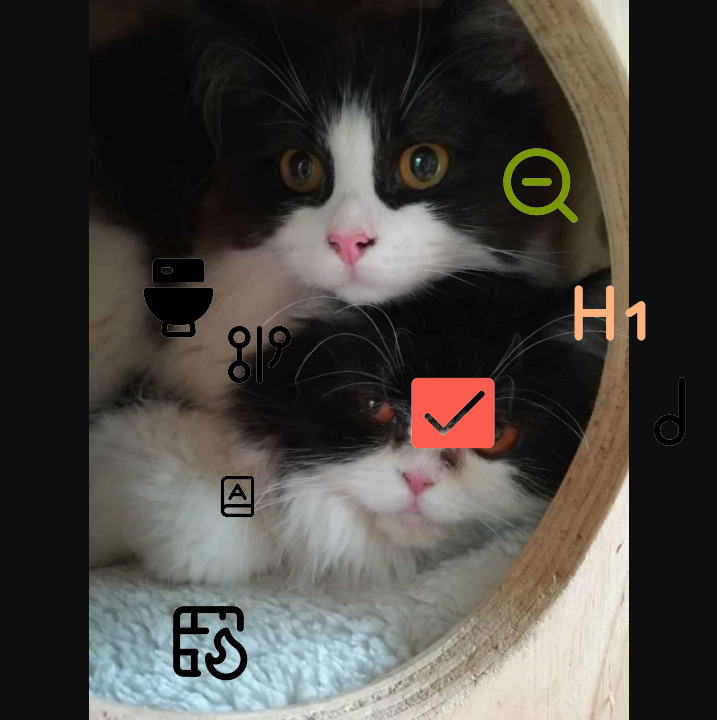 This screenshot has width=717, height=720. What do you see at coordinates (237, 496) in the screenshot?
I see `access dictionary or glossary` at bounding box center [237, 496].